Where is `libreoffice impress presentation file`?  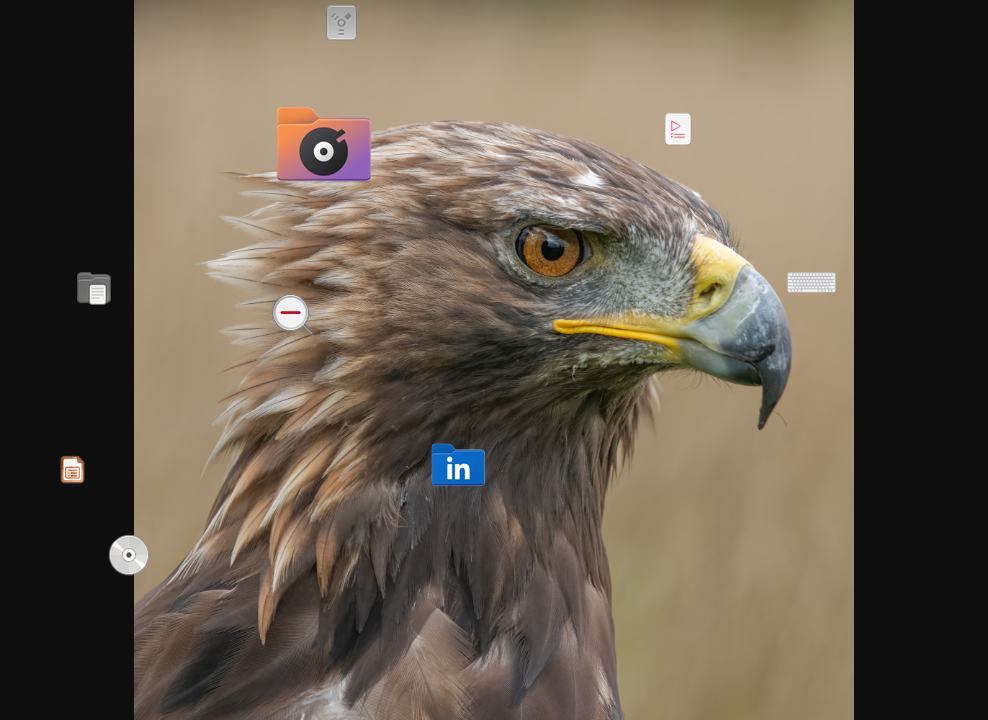 libreoffice impress presentation file is located at coordinates (72, 469).